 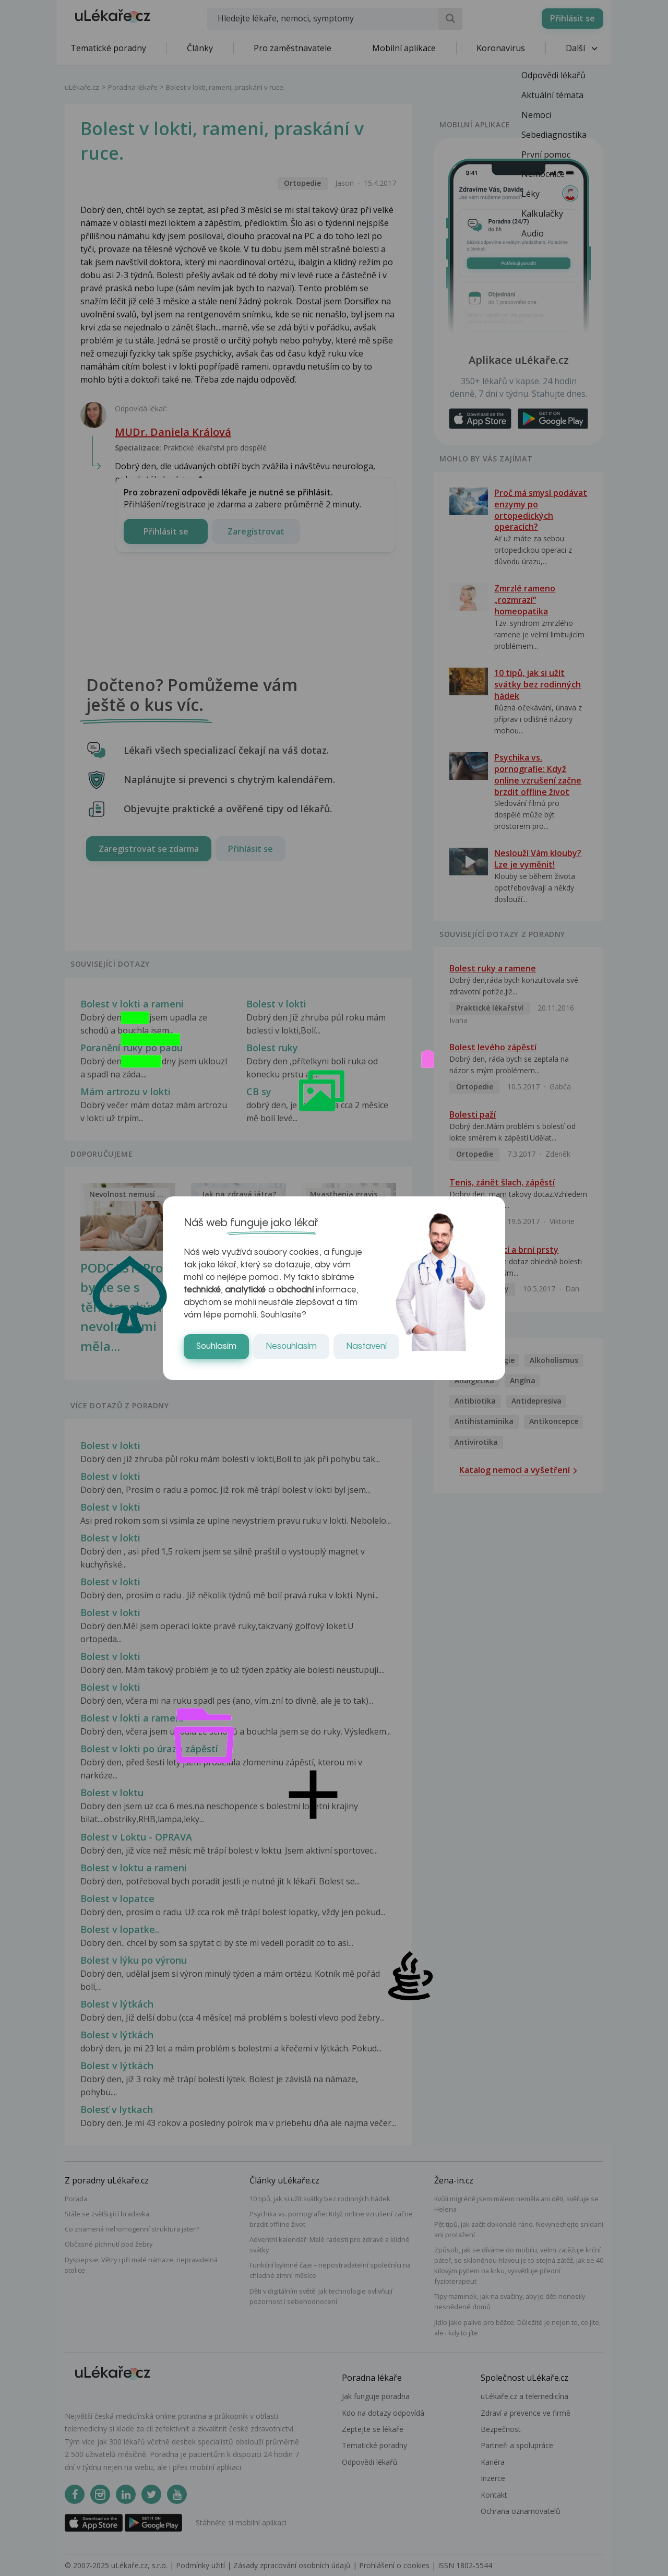 I want to click on open folder to view files, so click(x=204, y=1736).